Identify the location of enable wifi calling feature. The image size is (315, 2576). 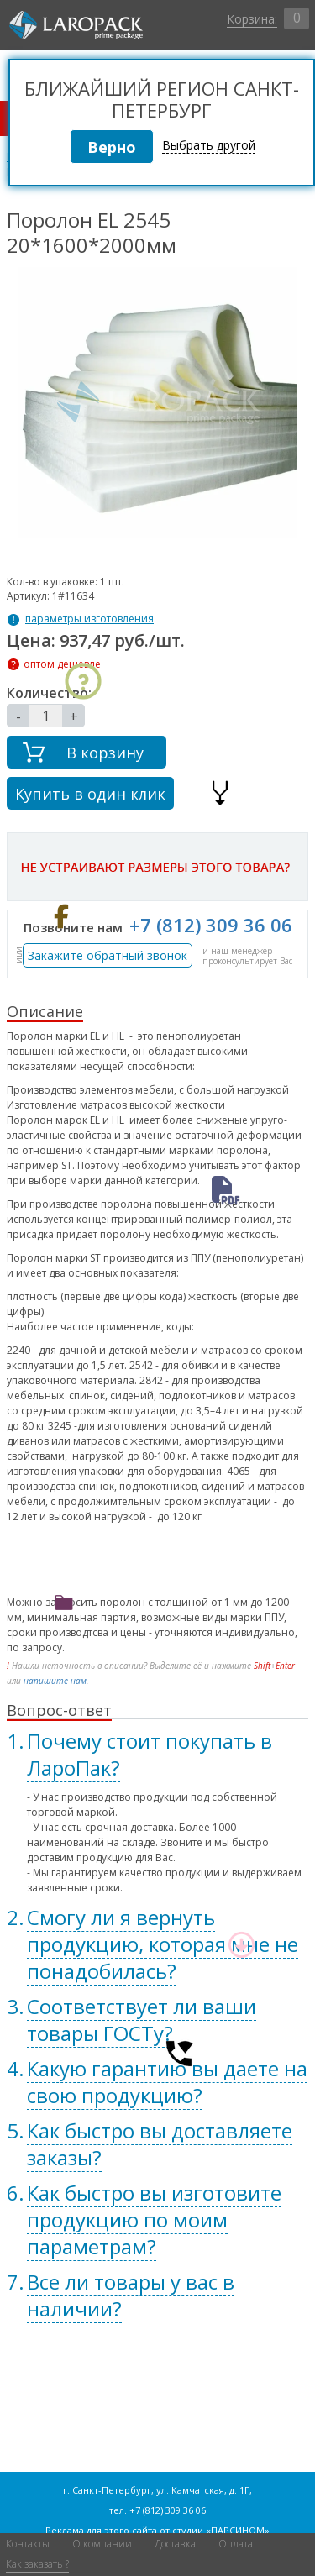
(179, 2054).